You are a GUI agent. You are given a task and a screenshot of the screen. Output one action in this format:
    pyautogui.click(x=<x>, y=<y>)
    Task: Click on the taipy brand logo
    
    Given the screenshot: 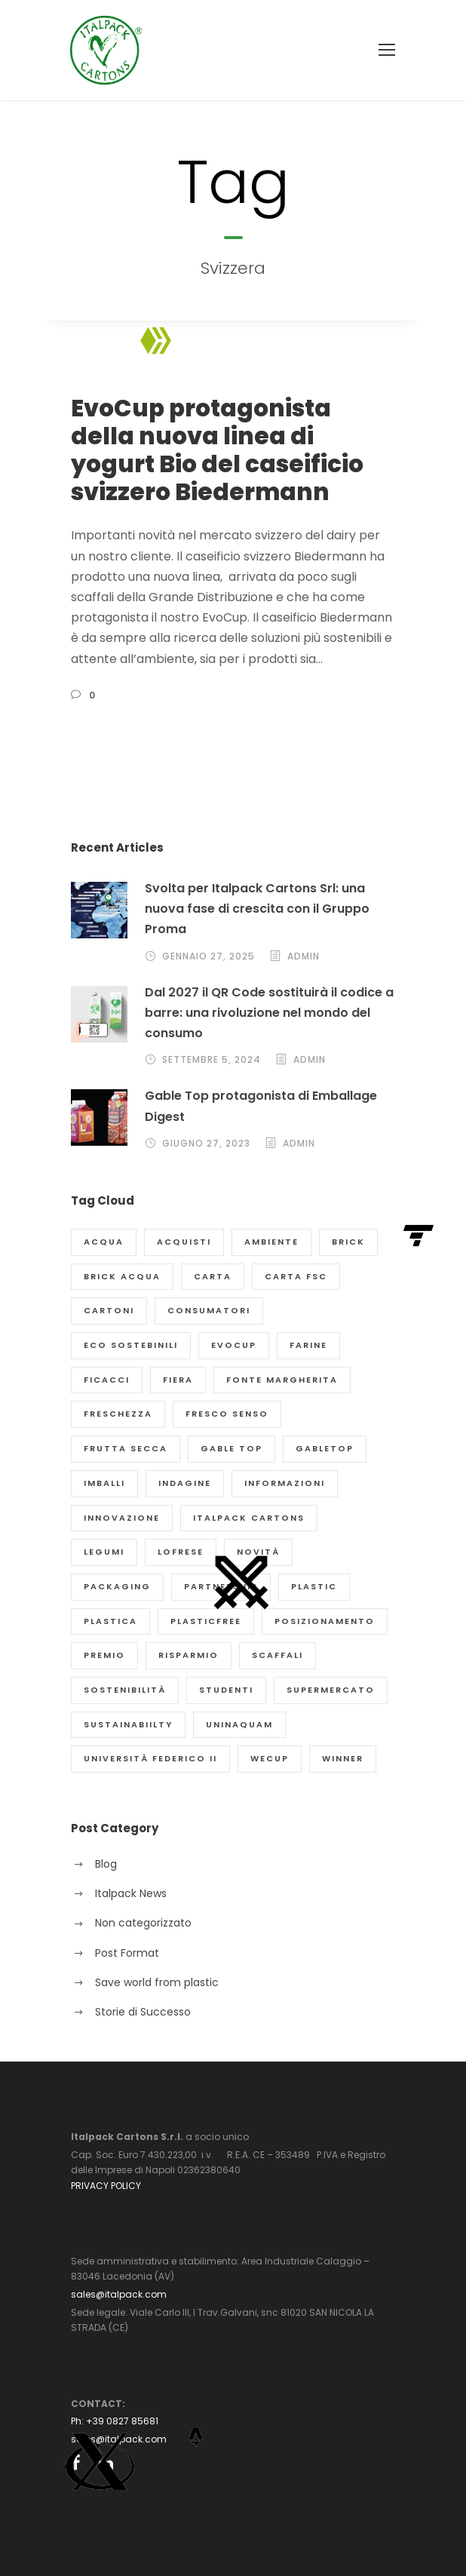 What is the action you would take?
    pyautogui.click(x=418, y=1236)
    